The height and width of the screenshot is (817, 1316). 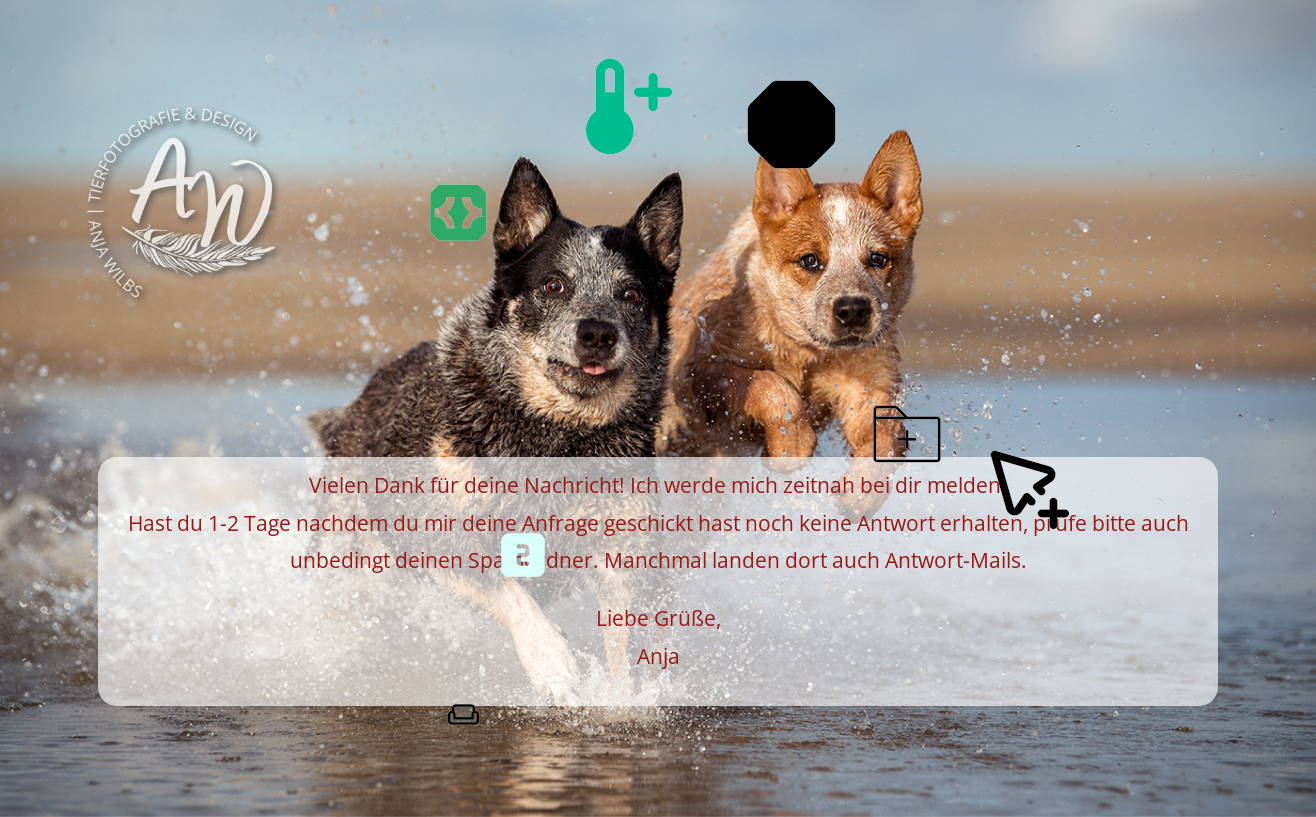 I want to click on add a new cursor or pointer, so click(x=1026, y=486).